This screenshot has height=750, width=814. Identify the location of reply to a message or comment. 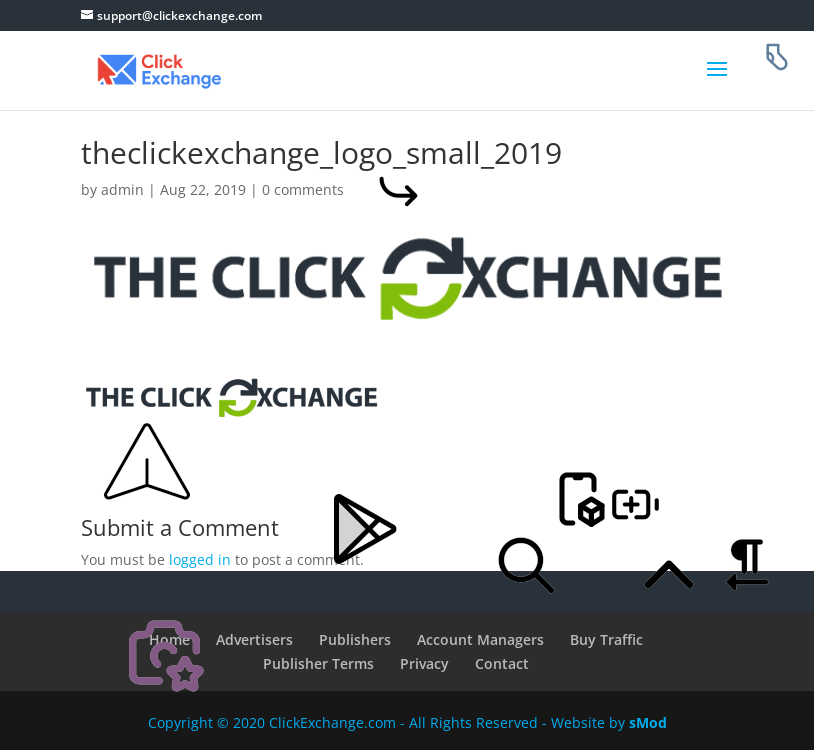
(398, 191).